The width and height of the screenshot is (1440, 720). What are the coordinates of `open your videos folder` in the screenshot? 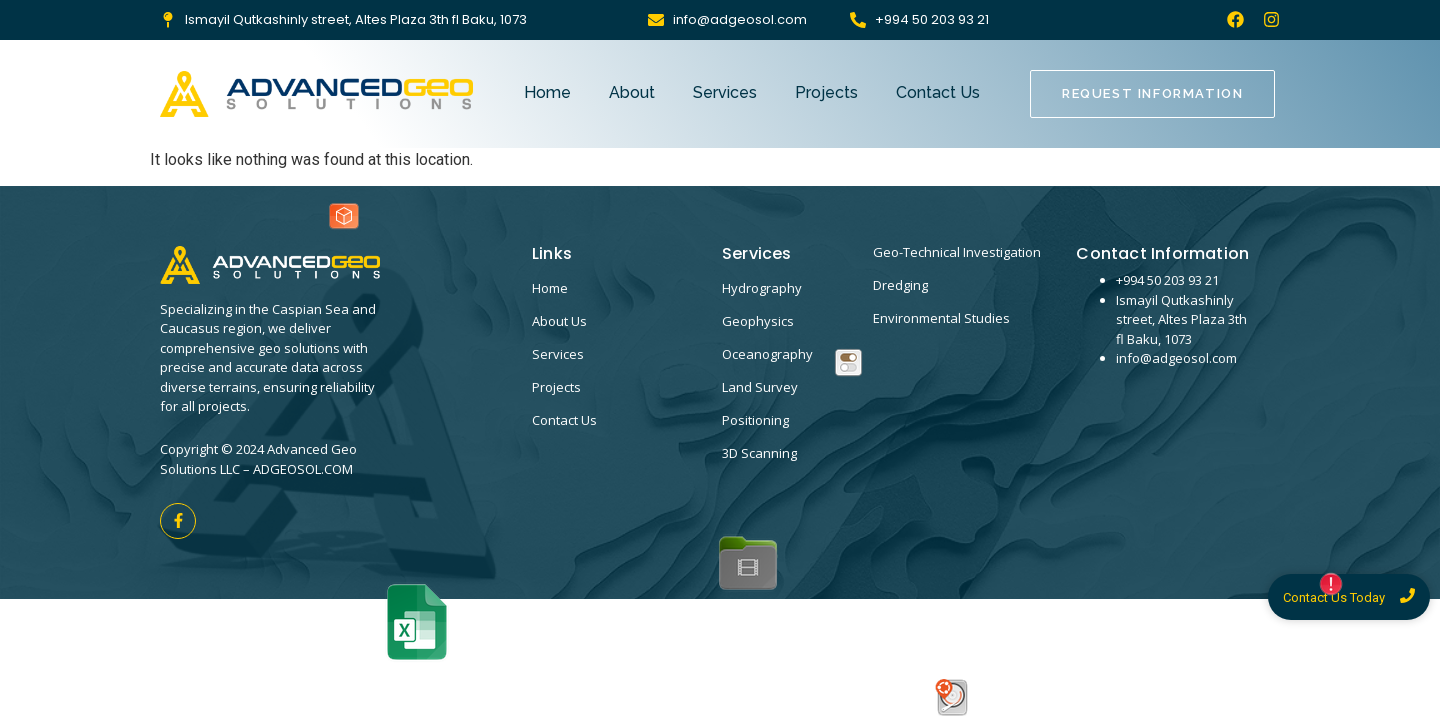 It's located at (748, 563).